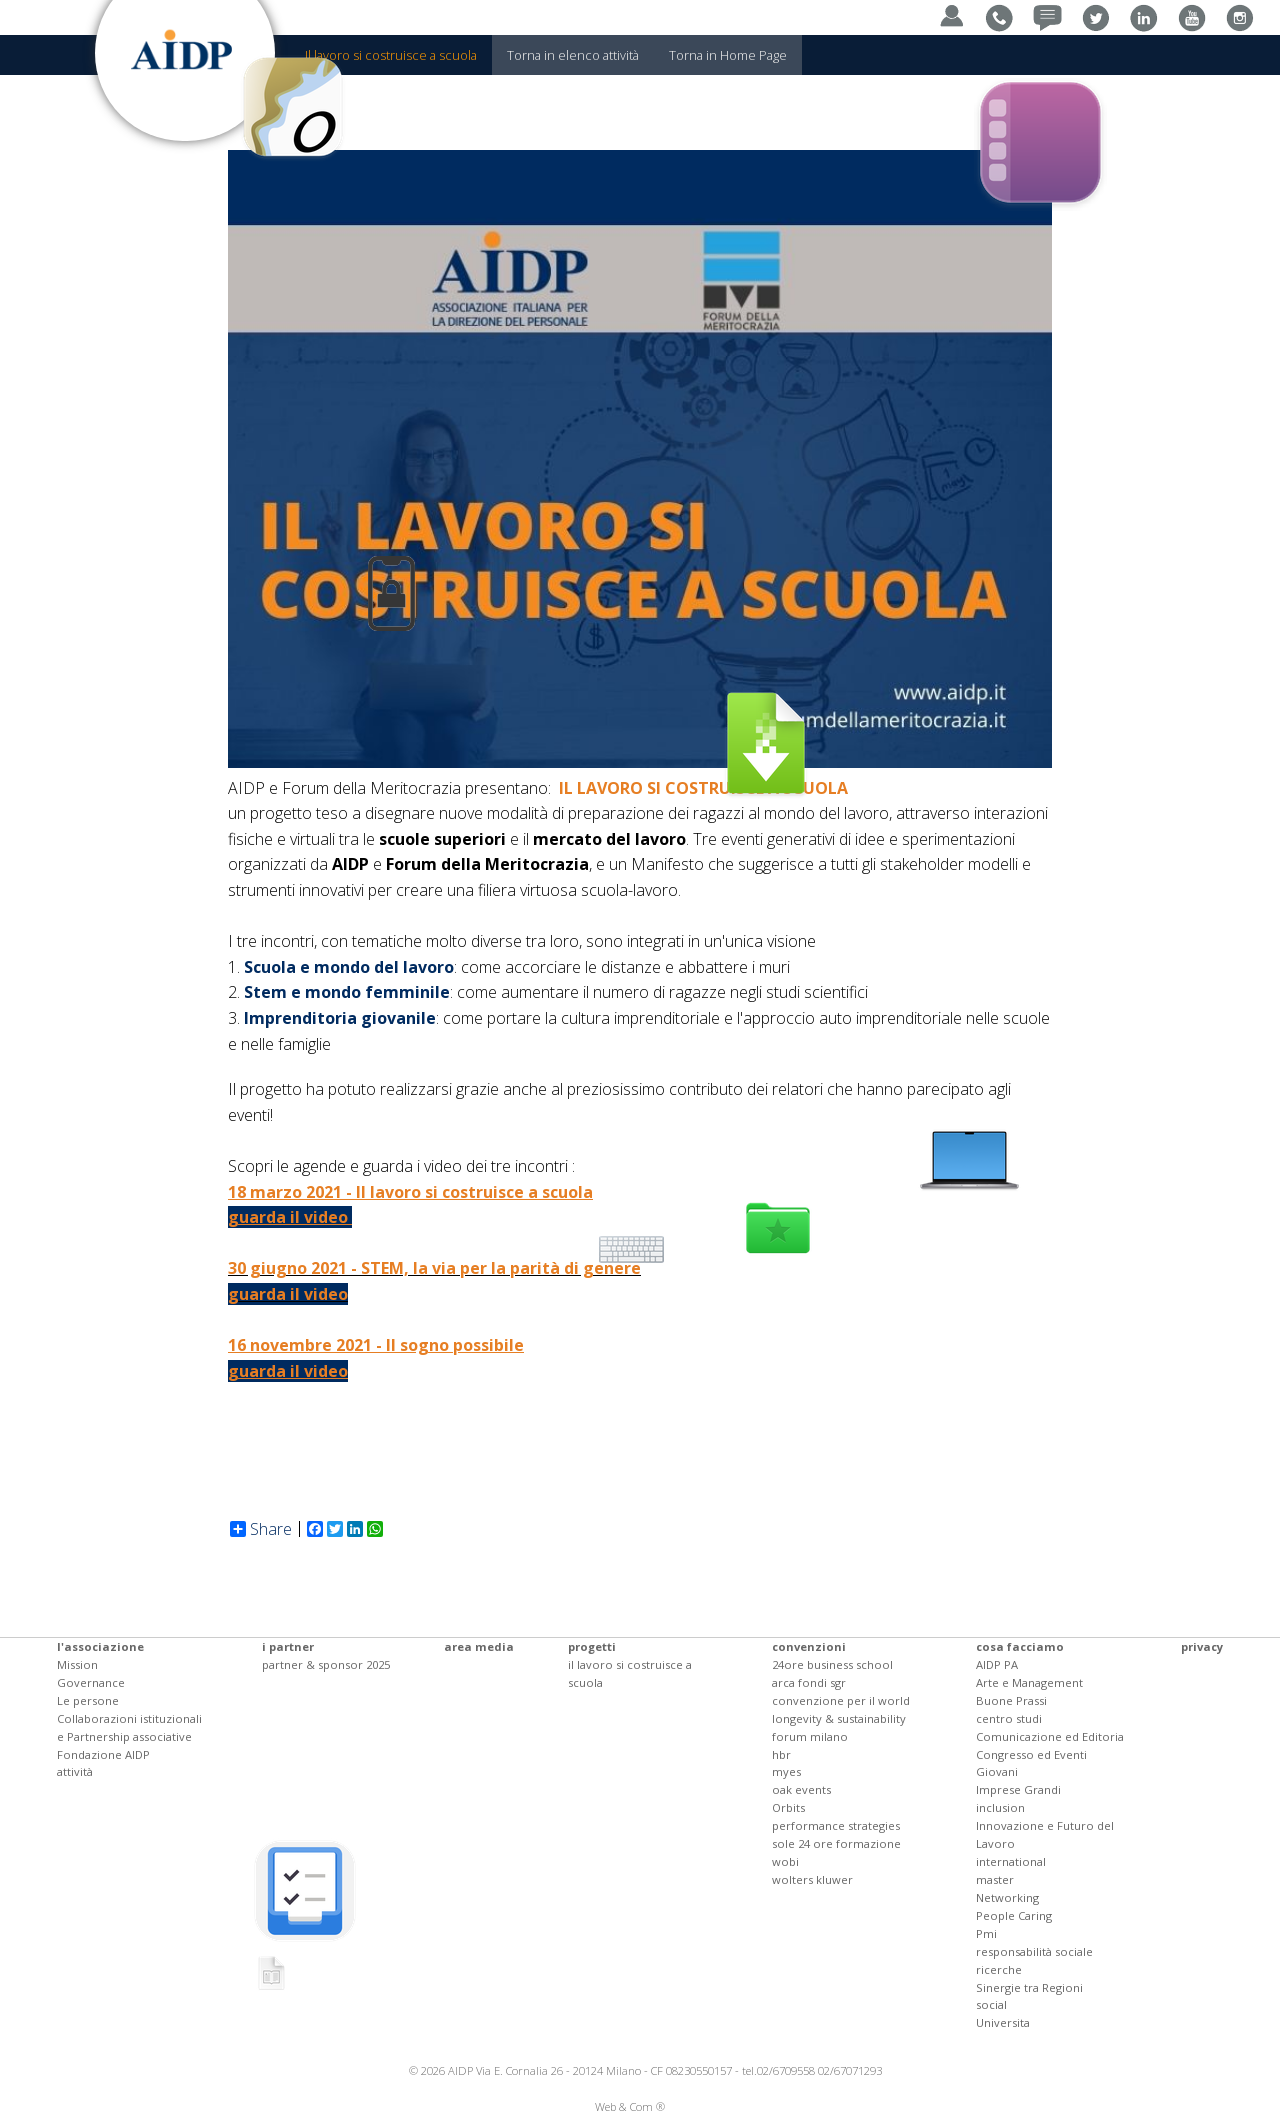  Describe the element at coordinates (631, 1249) in the screenshot. I see `access keyboard settings` at that location.